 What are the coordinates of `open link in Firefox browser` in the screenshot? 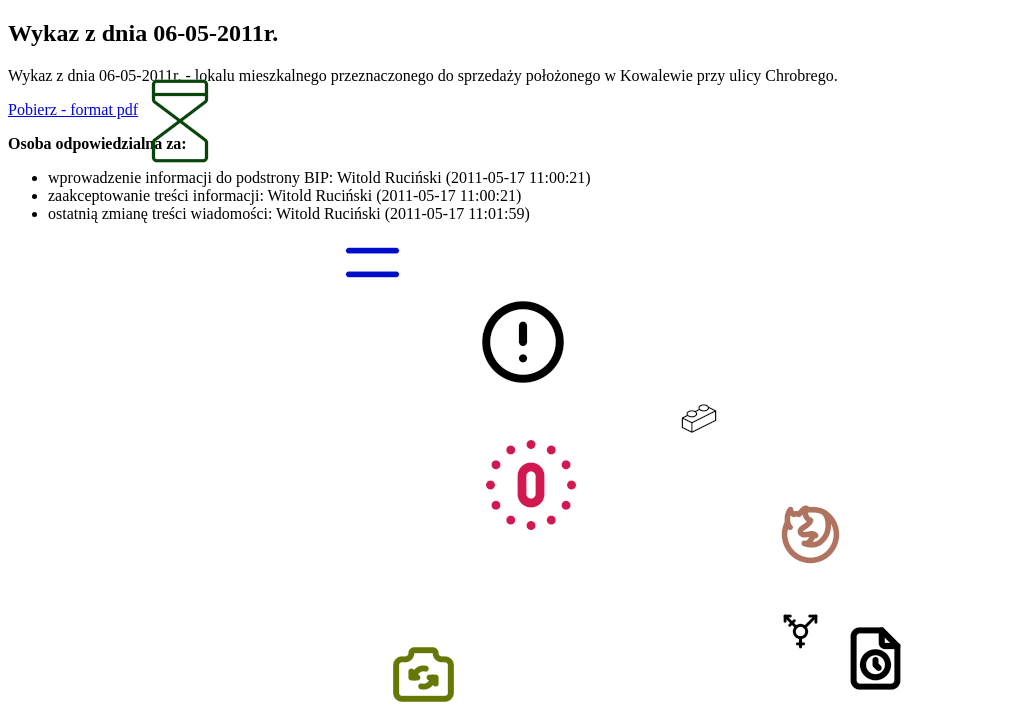 It's located at (810, 534).